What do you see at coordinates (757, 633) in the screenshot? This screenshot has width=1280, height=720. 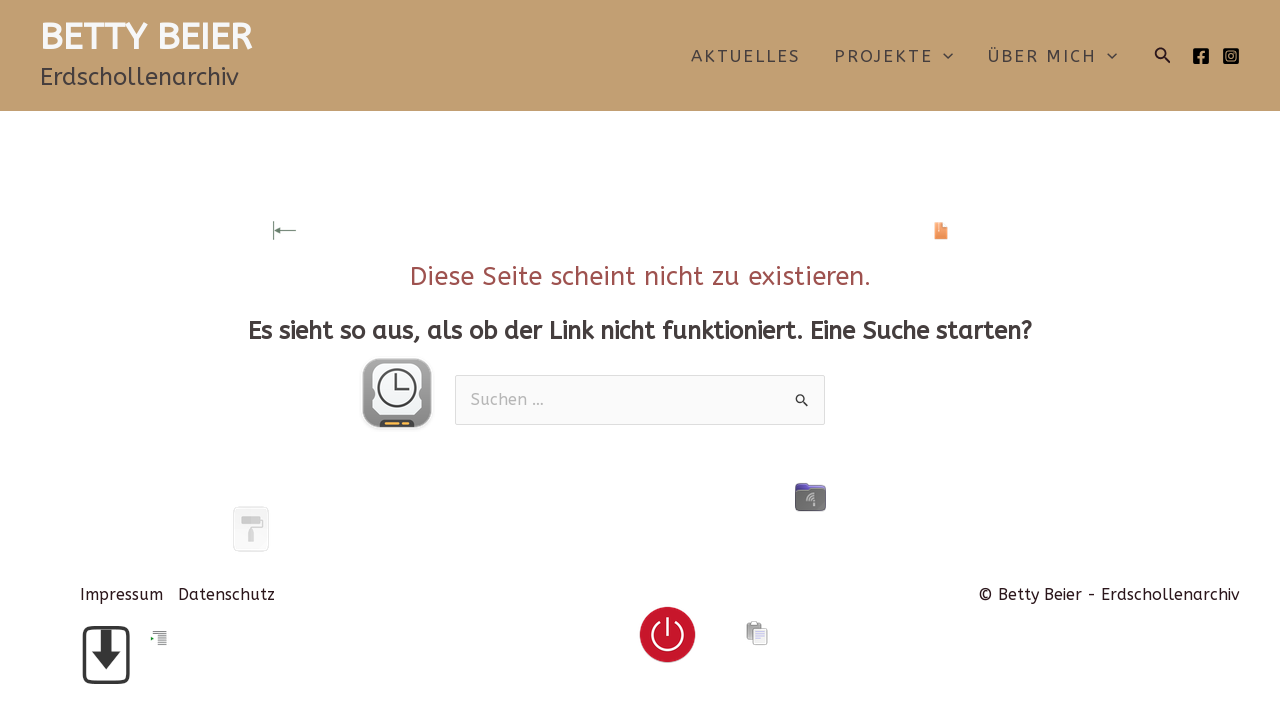 I see `paste copied content from clipboard` at bounding box center [757, 633].